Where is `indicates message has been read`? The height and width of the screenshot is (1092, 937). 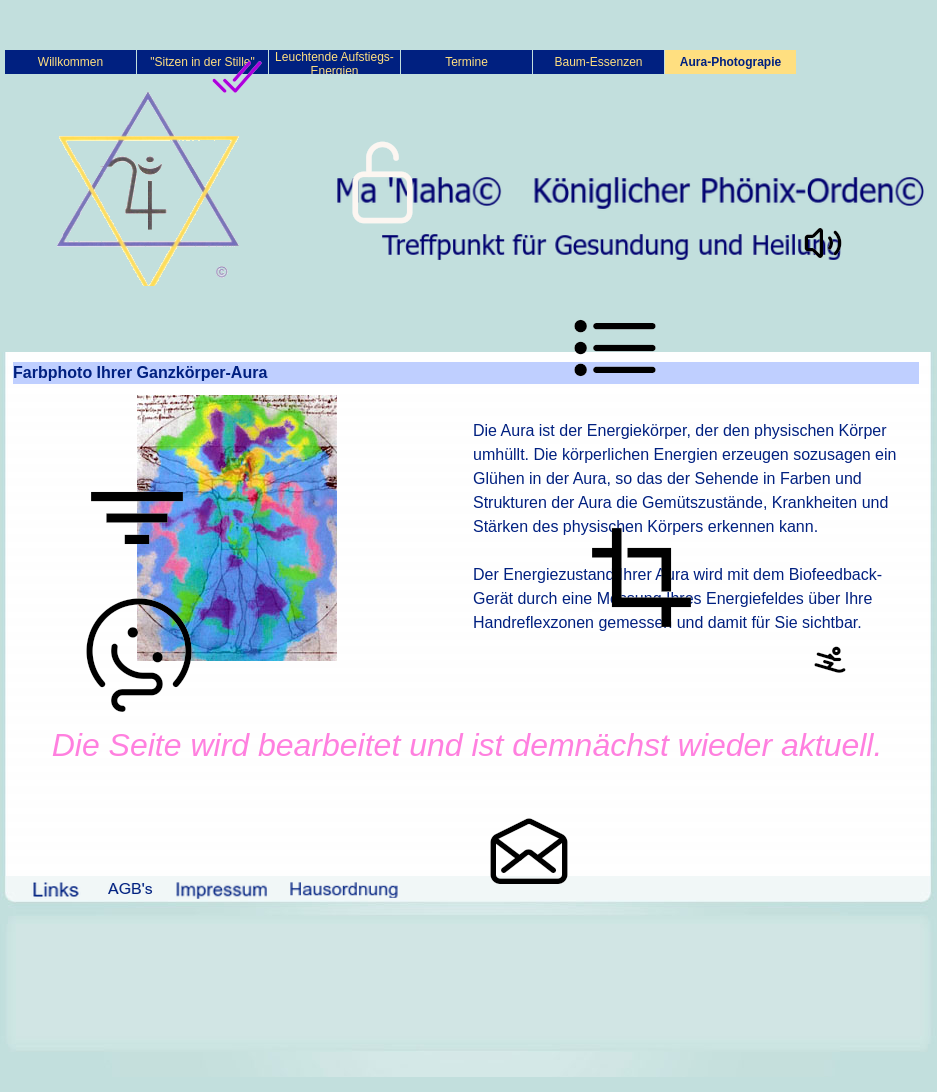 indicates message has been read is located at coordinates (237, 77).